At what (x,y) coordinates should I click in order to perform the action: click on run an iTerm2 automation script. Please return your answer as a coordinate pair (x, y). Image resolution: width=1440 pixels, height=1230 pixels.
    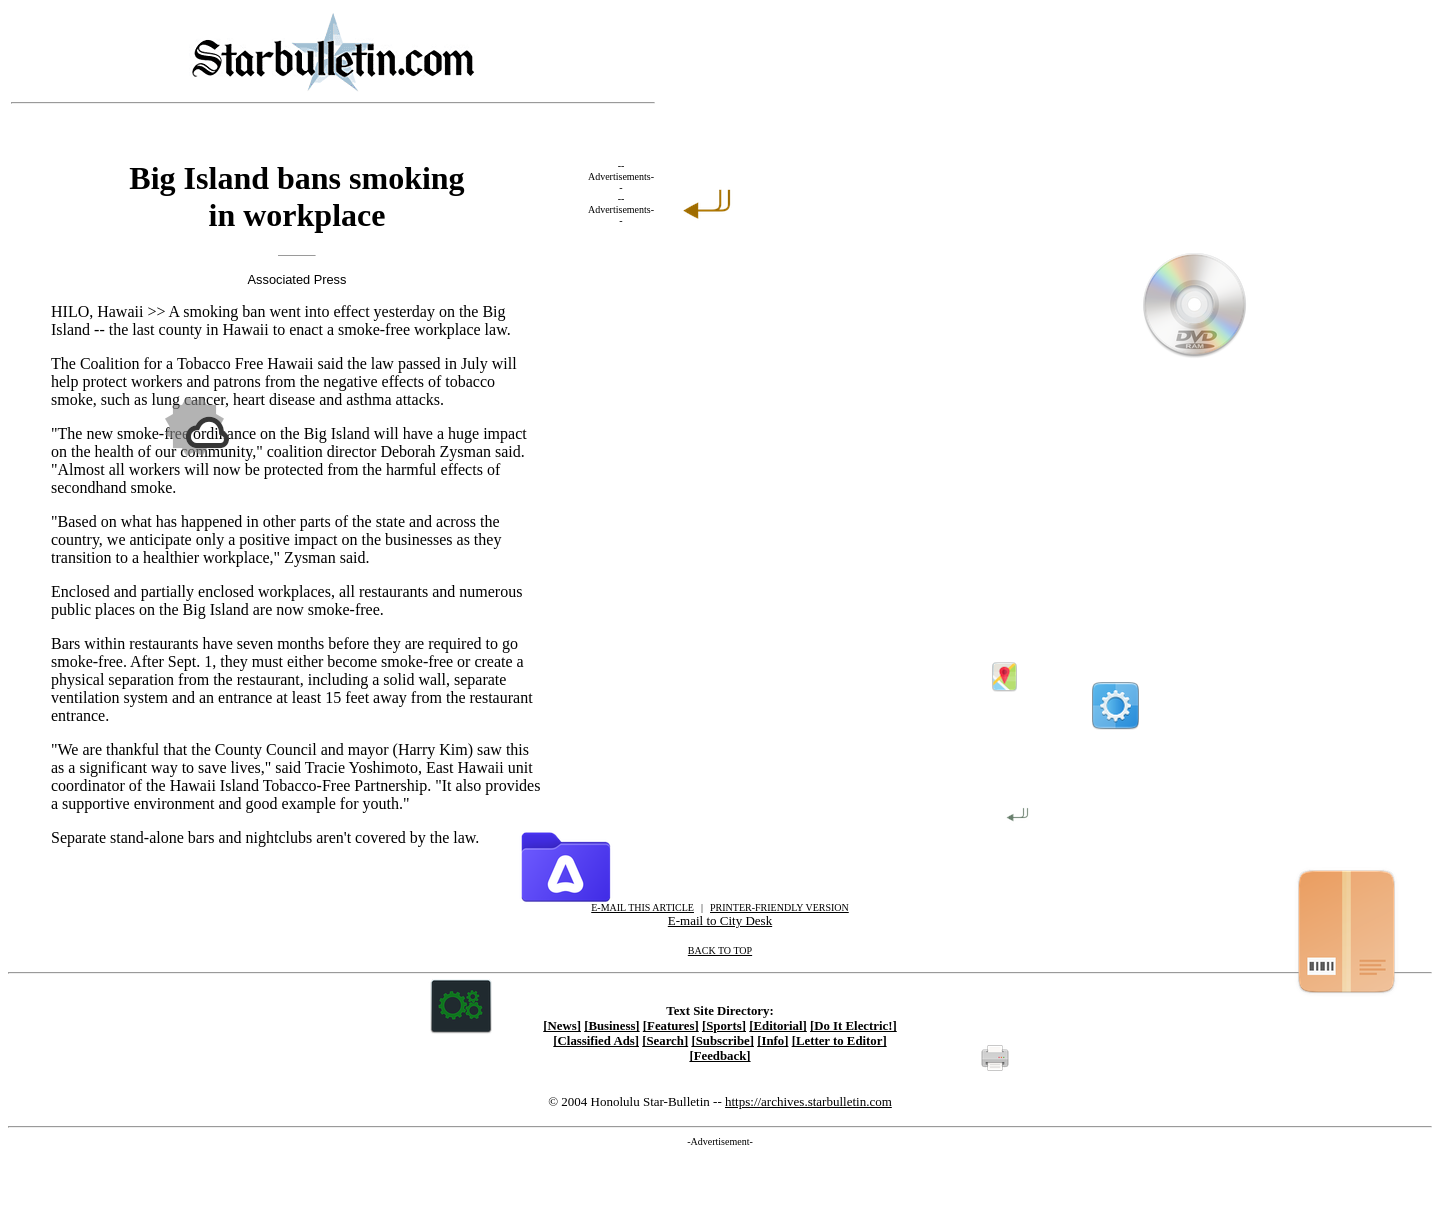
    Looking at the image, I should click on (461, 1006).